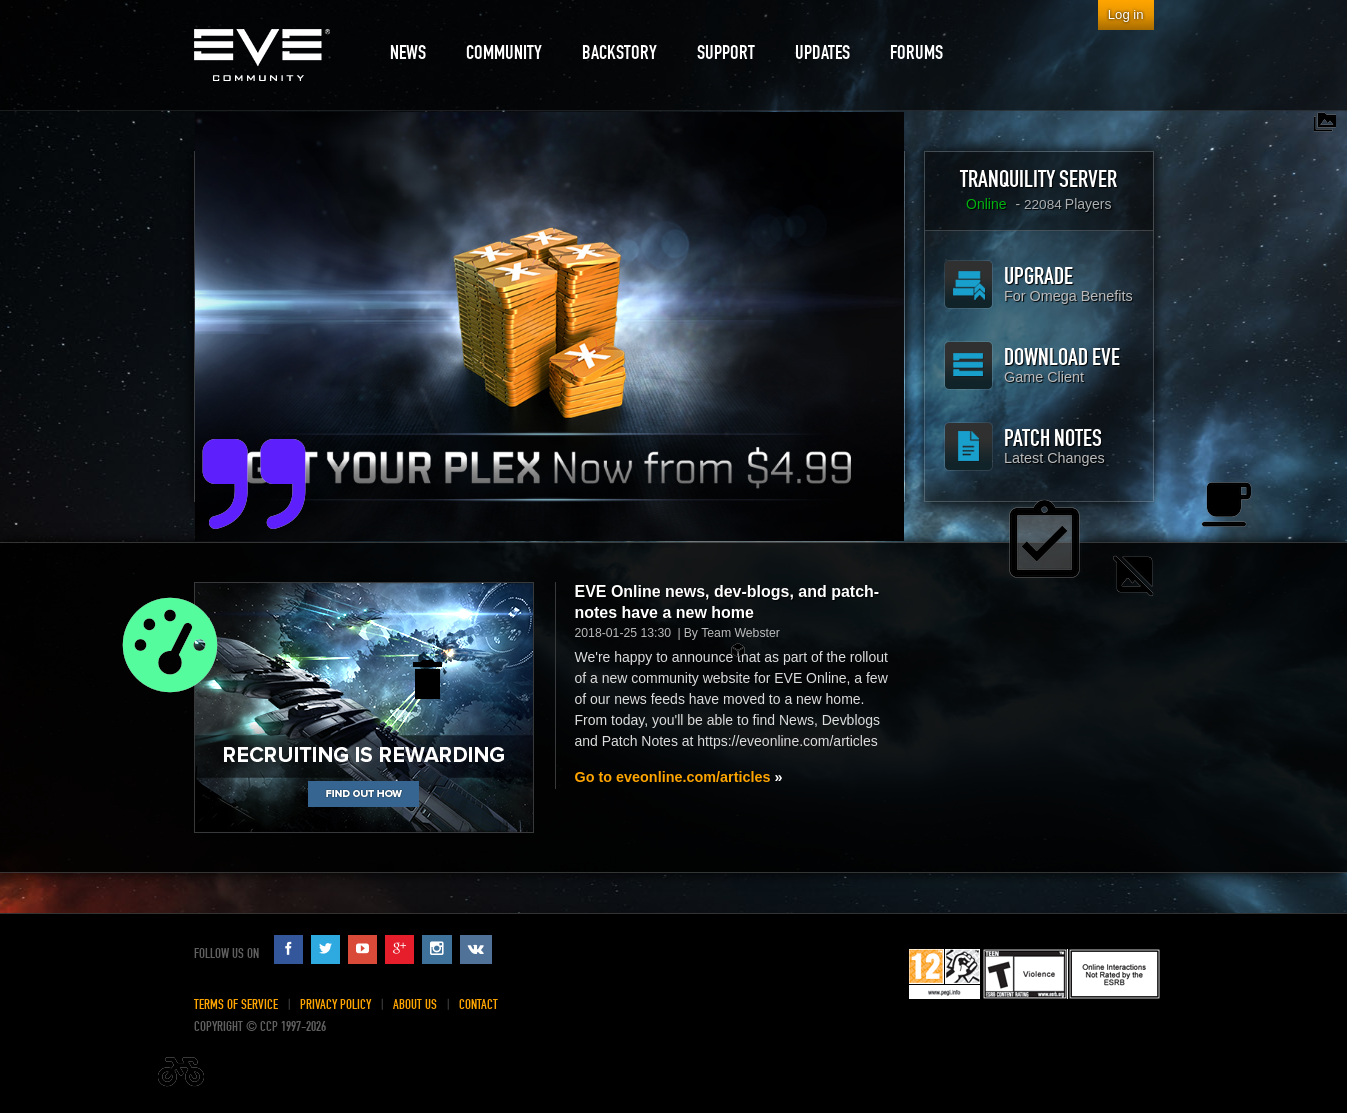  What do you see at coordinates (181, 1071) in the screenshot?
I see `access bike rental or cycling options` at bounding box center [181, 1071].